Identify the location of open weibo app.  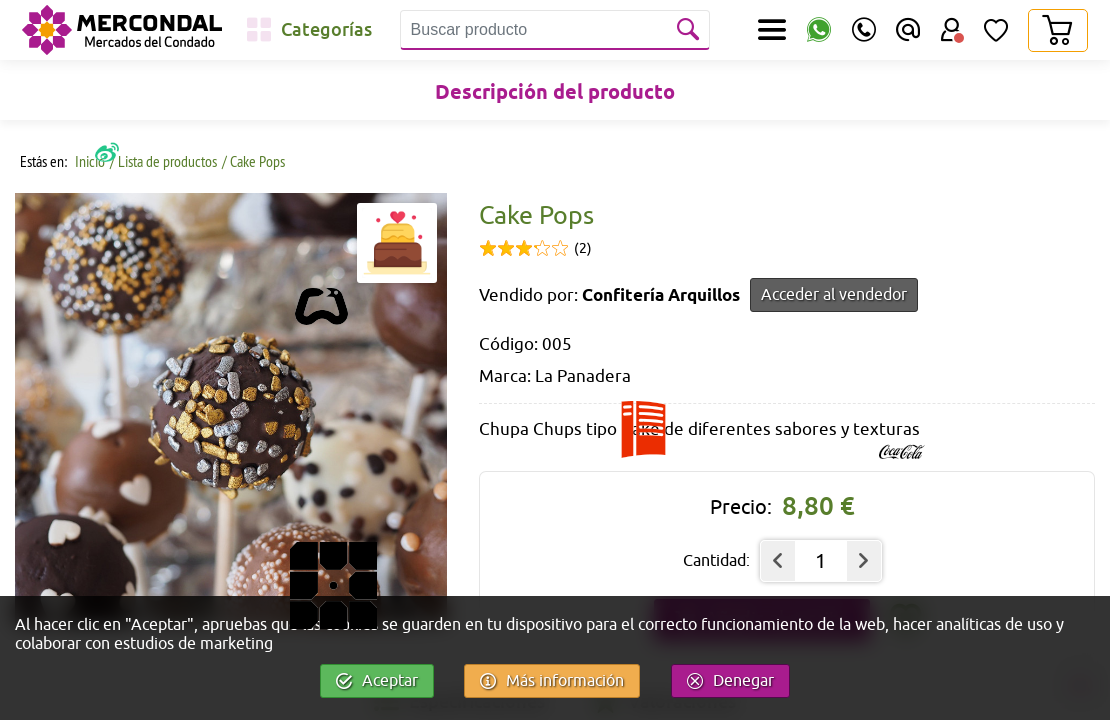
(107, 153).